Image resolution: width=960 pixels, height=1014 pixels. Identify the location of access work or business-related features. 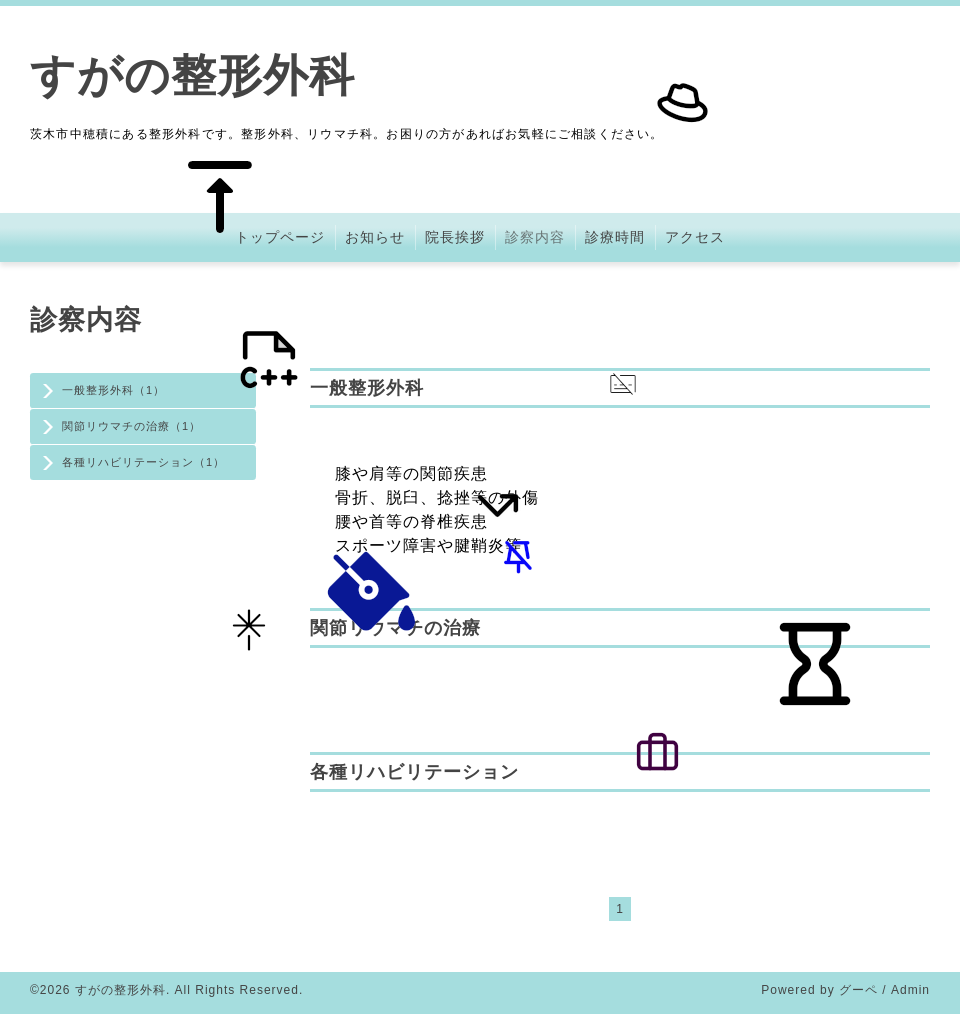
(657, 753).